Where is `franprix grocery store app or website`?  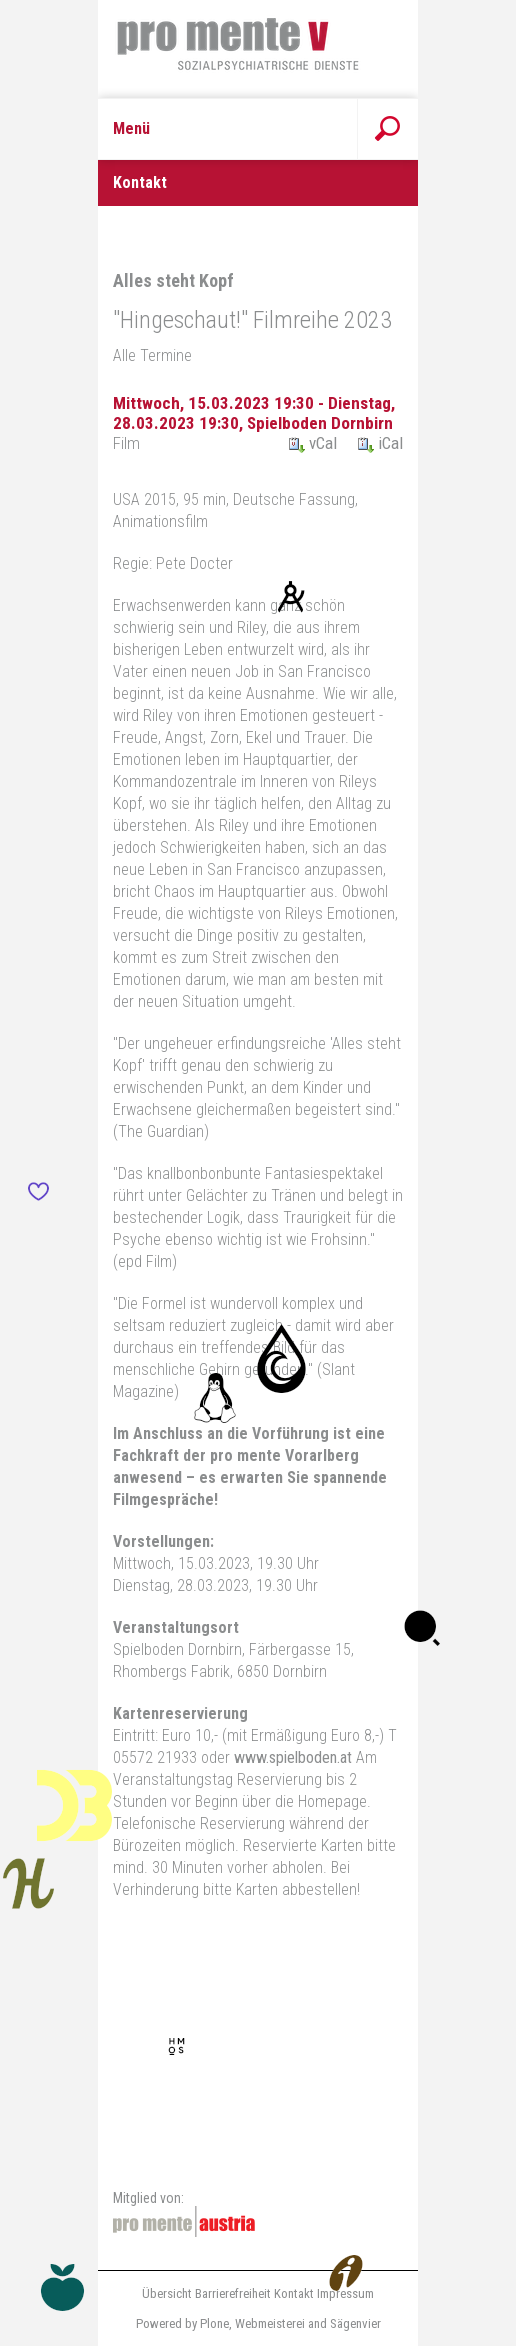
franprix grocery store app or website is located at coordinates (62, 2287).